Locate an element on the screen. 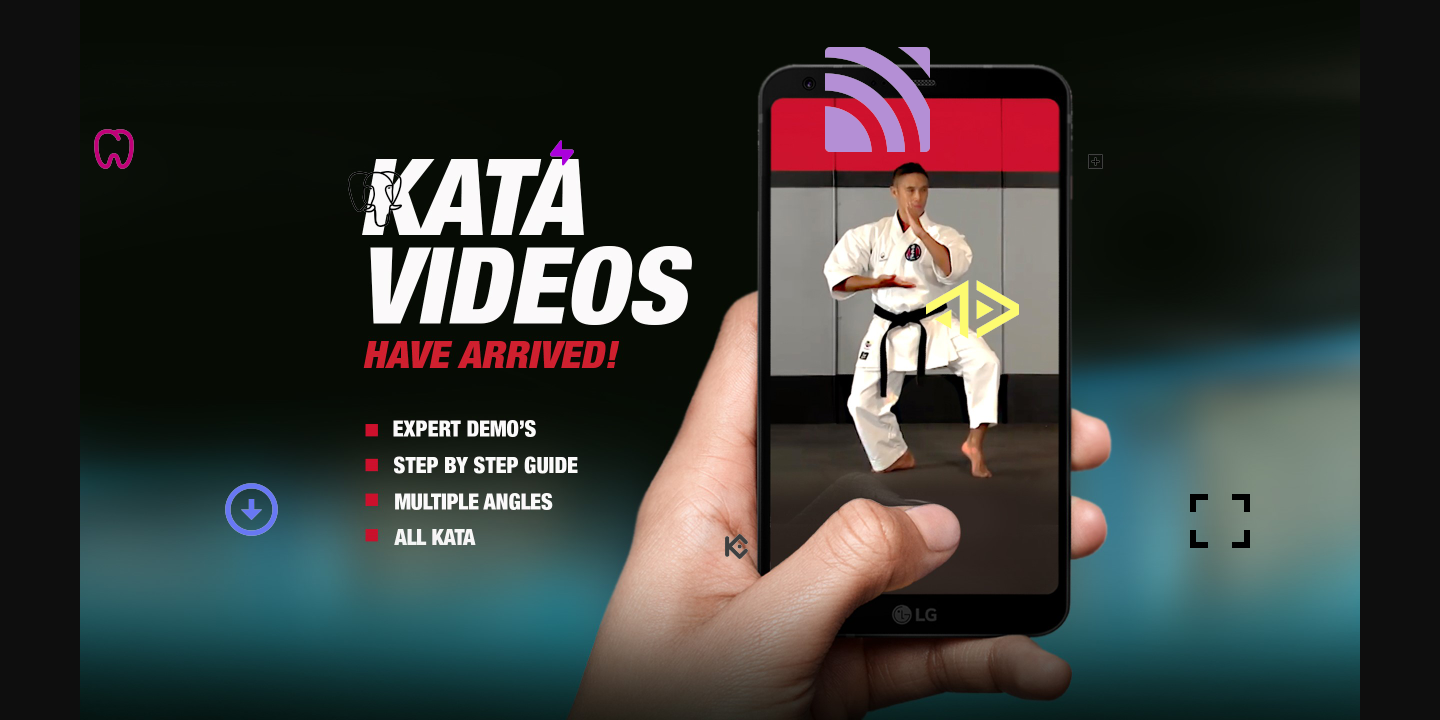  enter fullscreen mode is located at coordinates (1220, 521).